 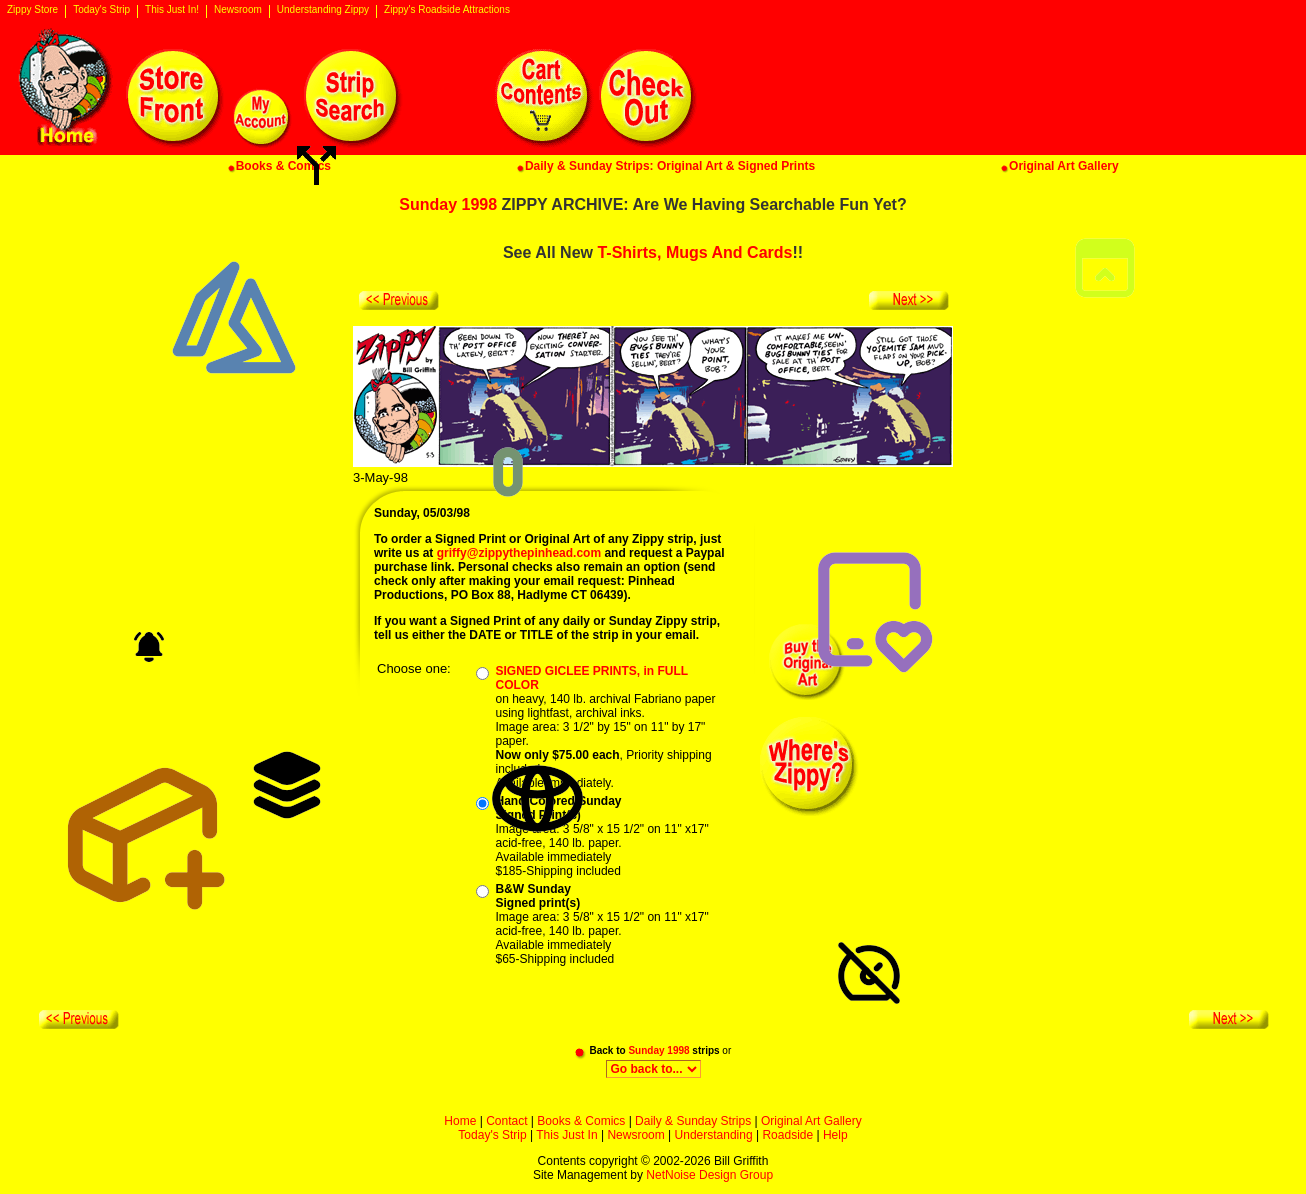 What do you see at coordinates (869, 973) in the screenshot?
I see `dashboard view is disabled or unavailable` at bounding box center [869, 973].